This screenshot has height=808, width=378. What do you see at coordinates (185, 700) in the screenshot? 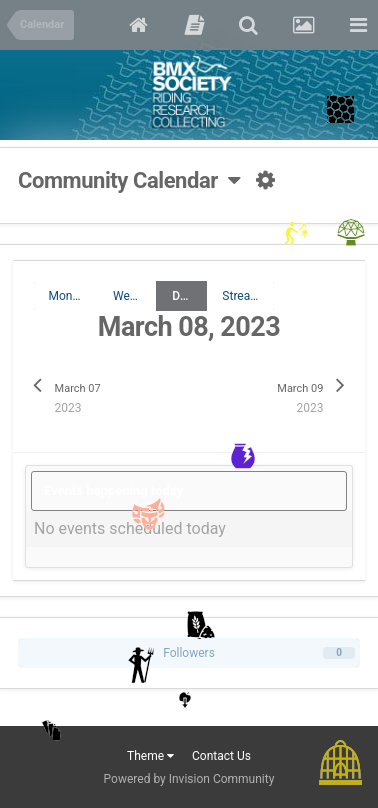
I see `indicates gravitational force or physics simulation` at bounding box center [185, 700].